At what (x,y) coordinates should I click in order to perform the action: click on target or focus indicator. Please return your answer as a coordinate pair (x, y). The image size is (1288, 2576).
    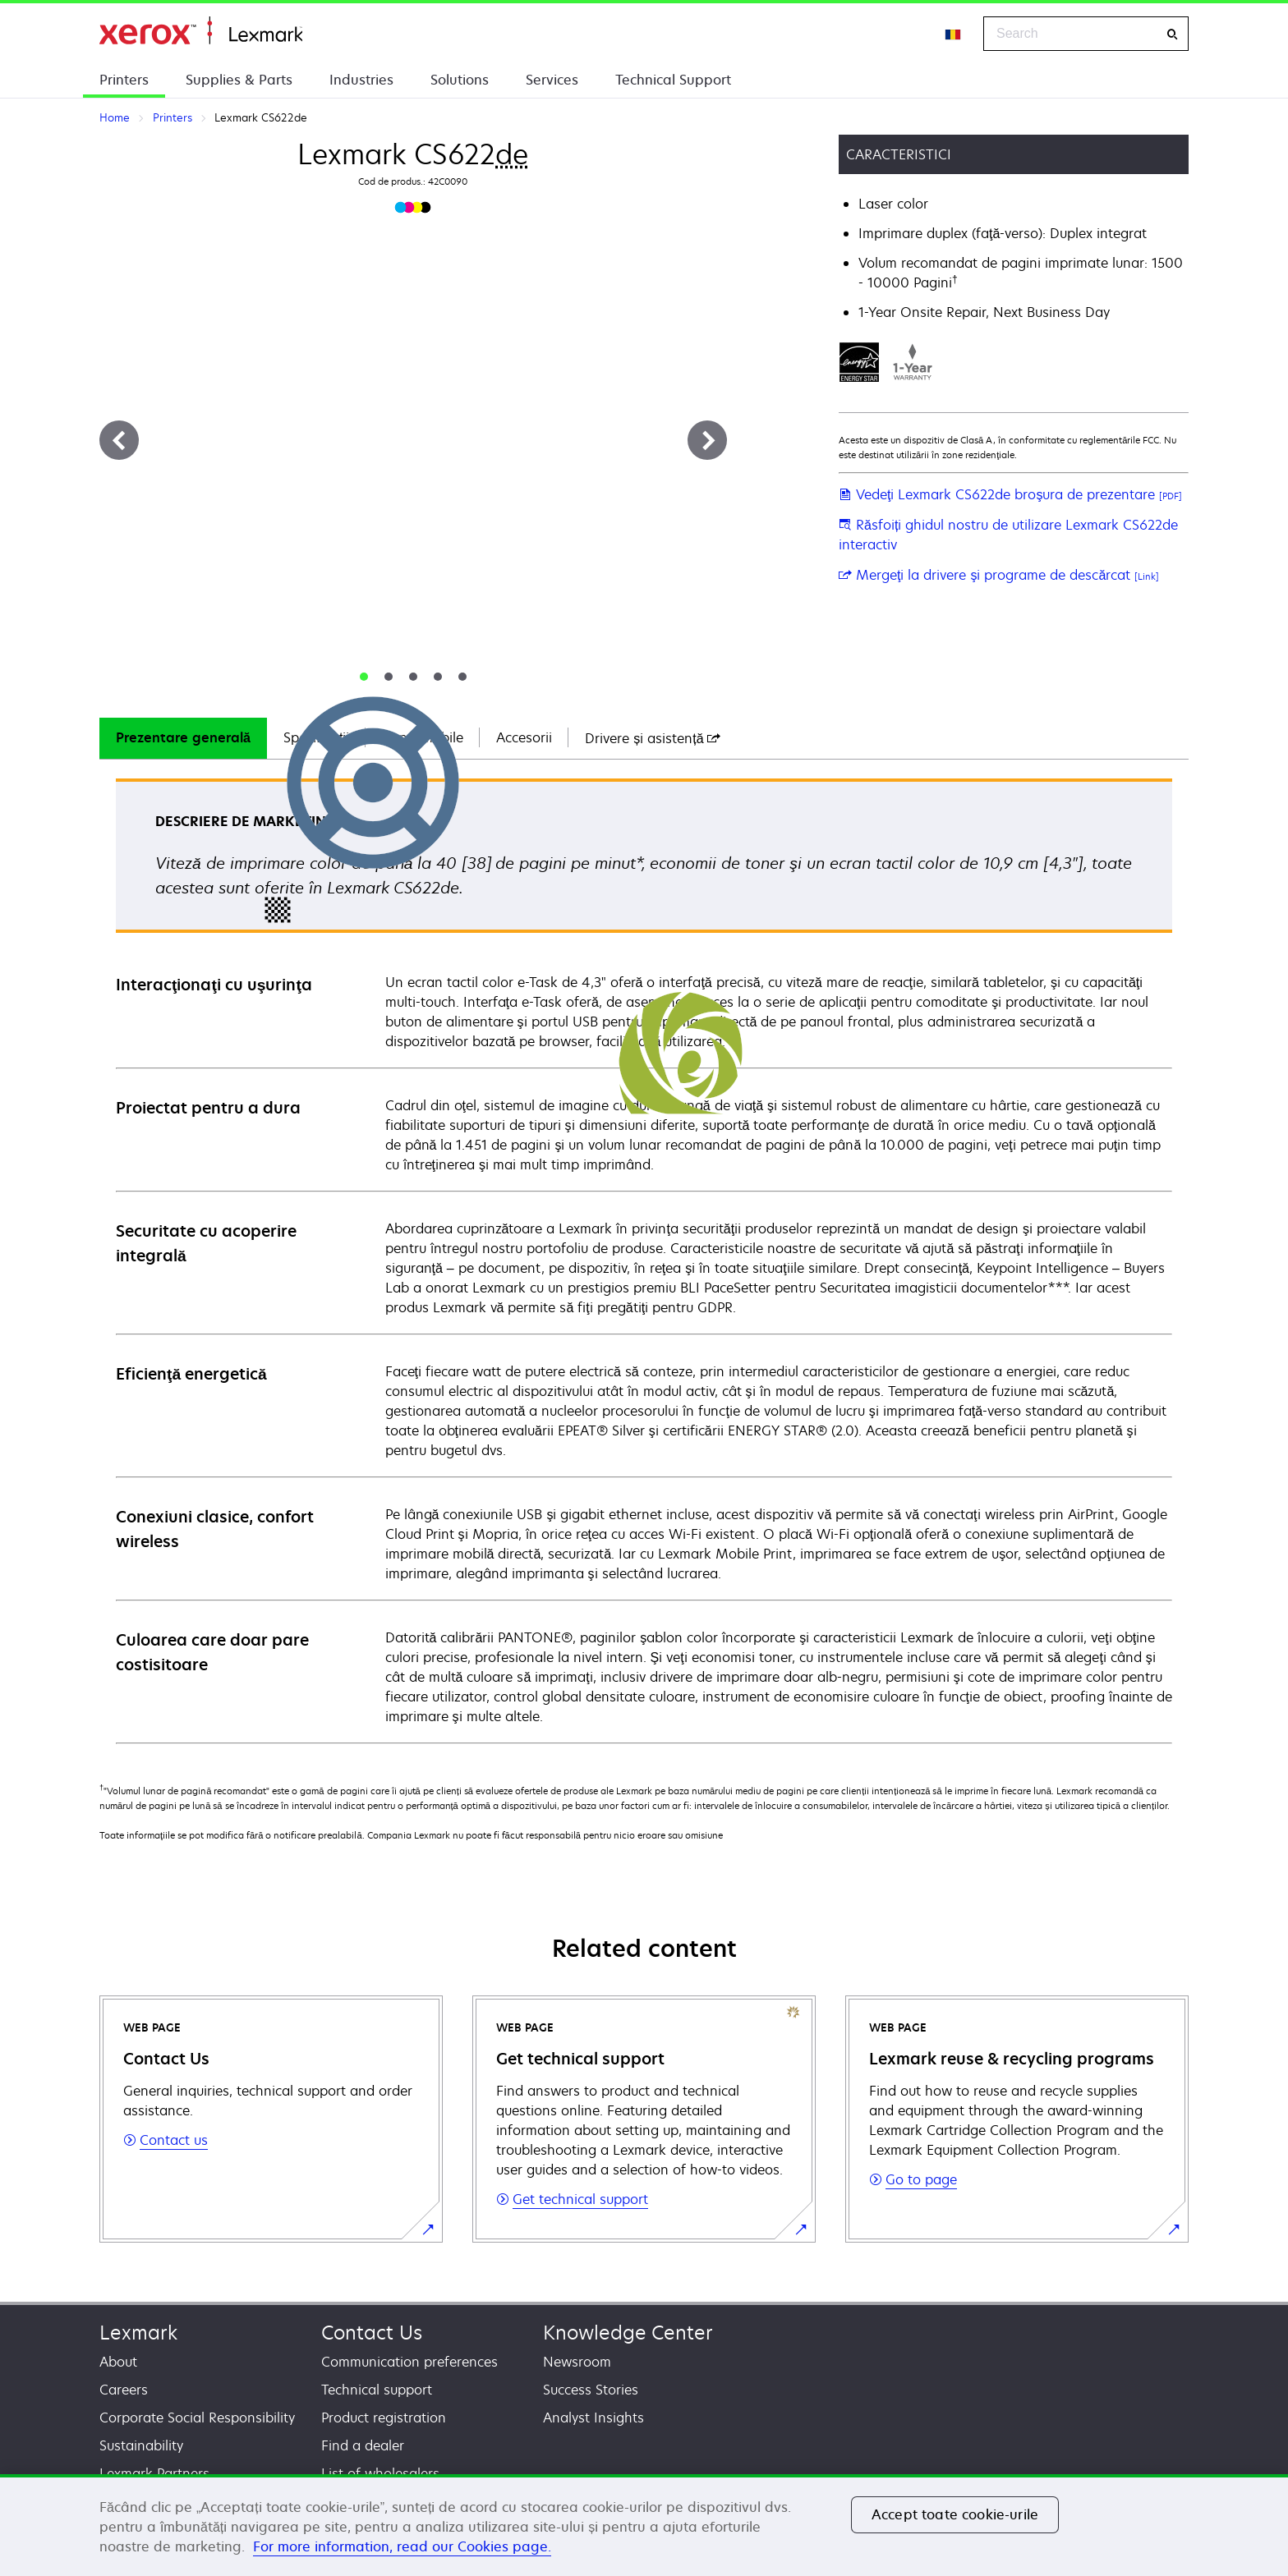
    Looking at the image, I should click on (373, 783).